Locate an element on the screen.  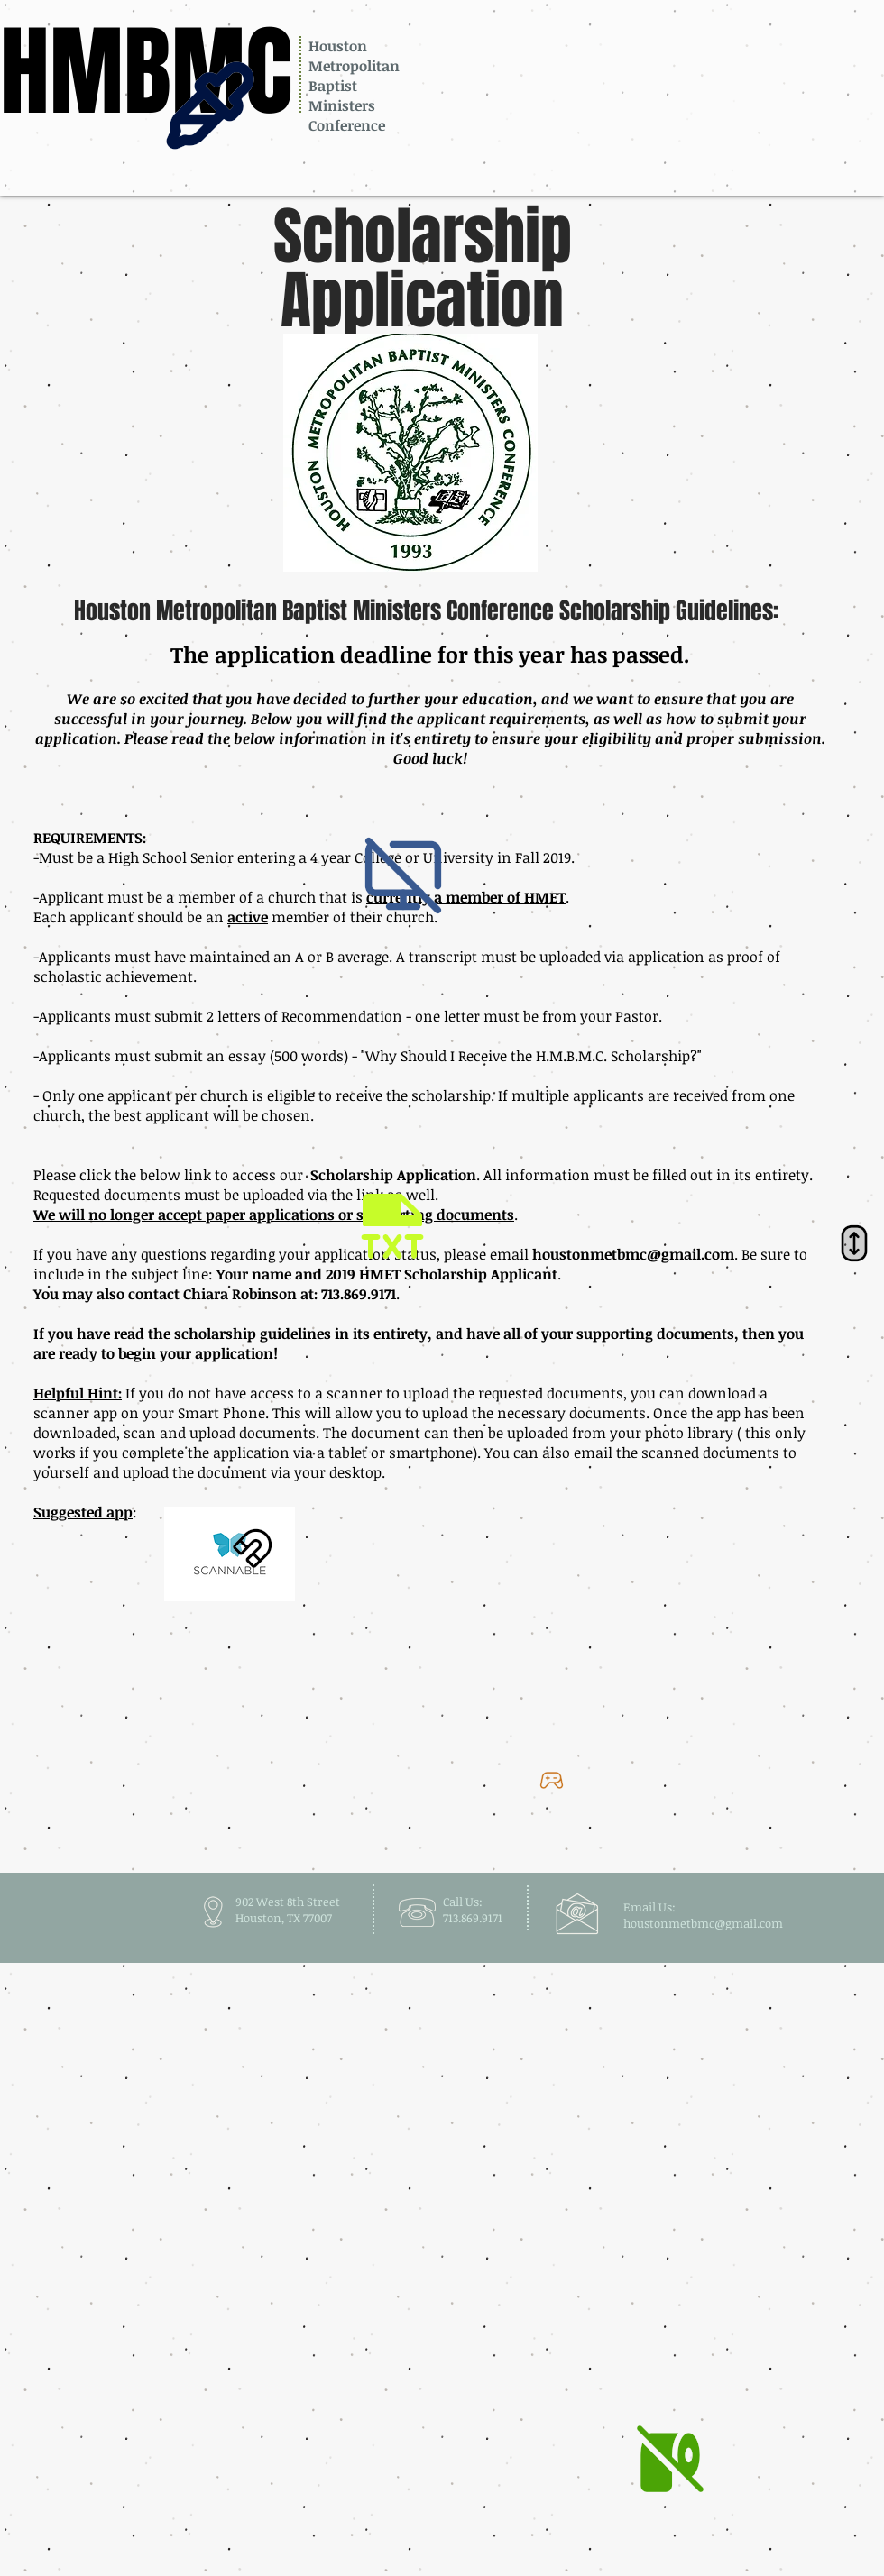
scroll up or down on the page is located at coordinates (854, 1243).